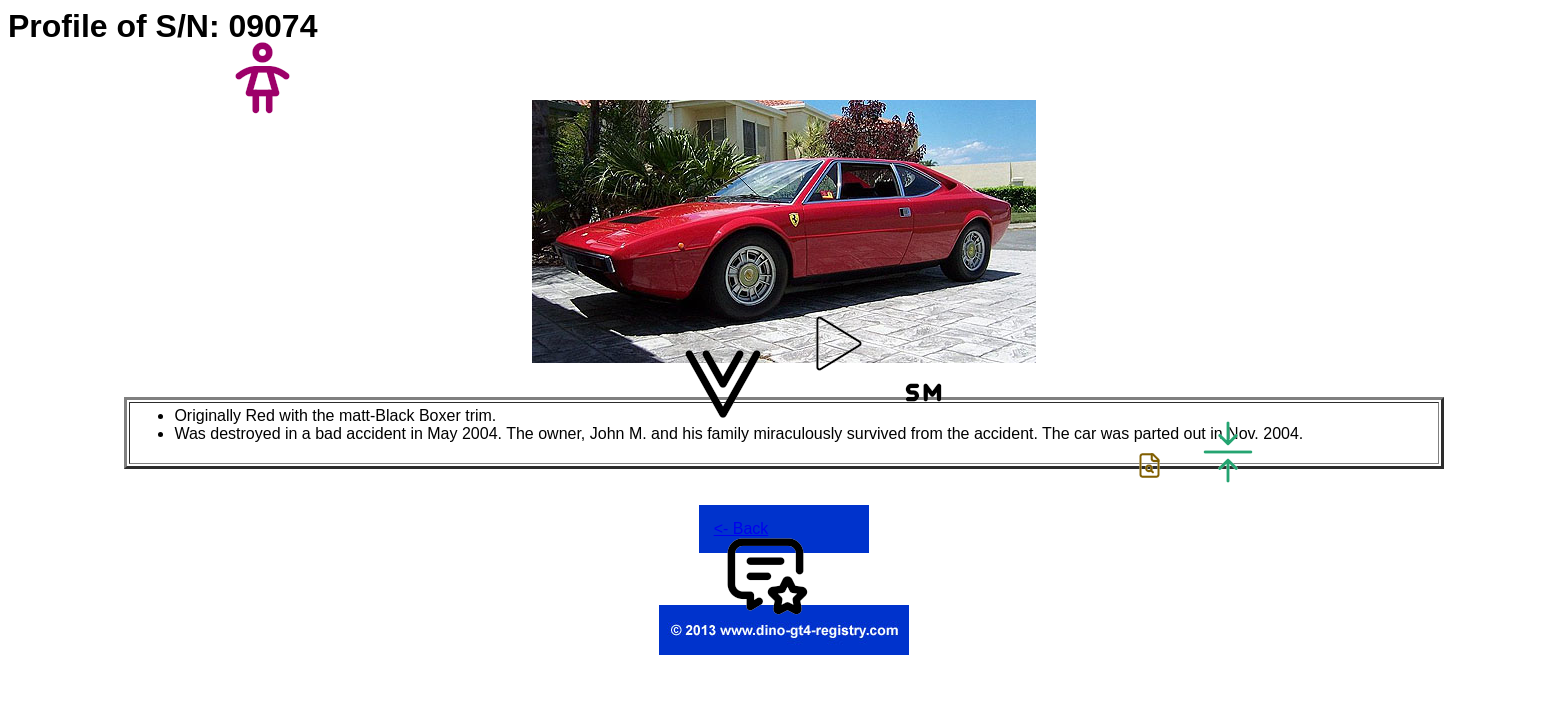  I want to click on search within a document, so click(1149, 465).